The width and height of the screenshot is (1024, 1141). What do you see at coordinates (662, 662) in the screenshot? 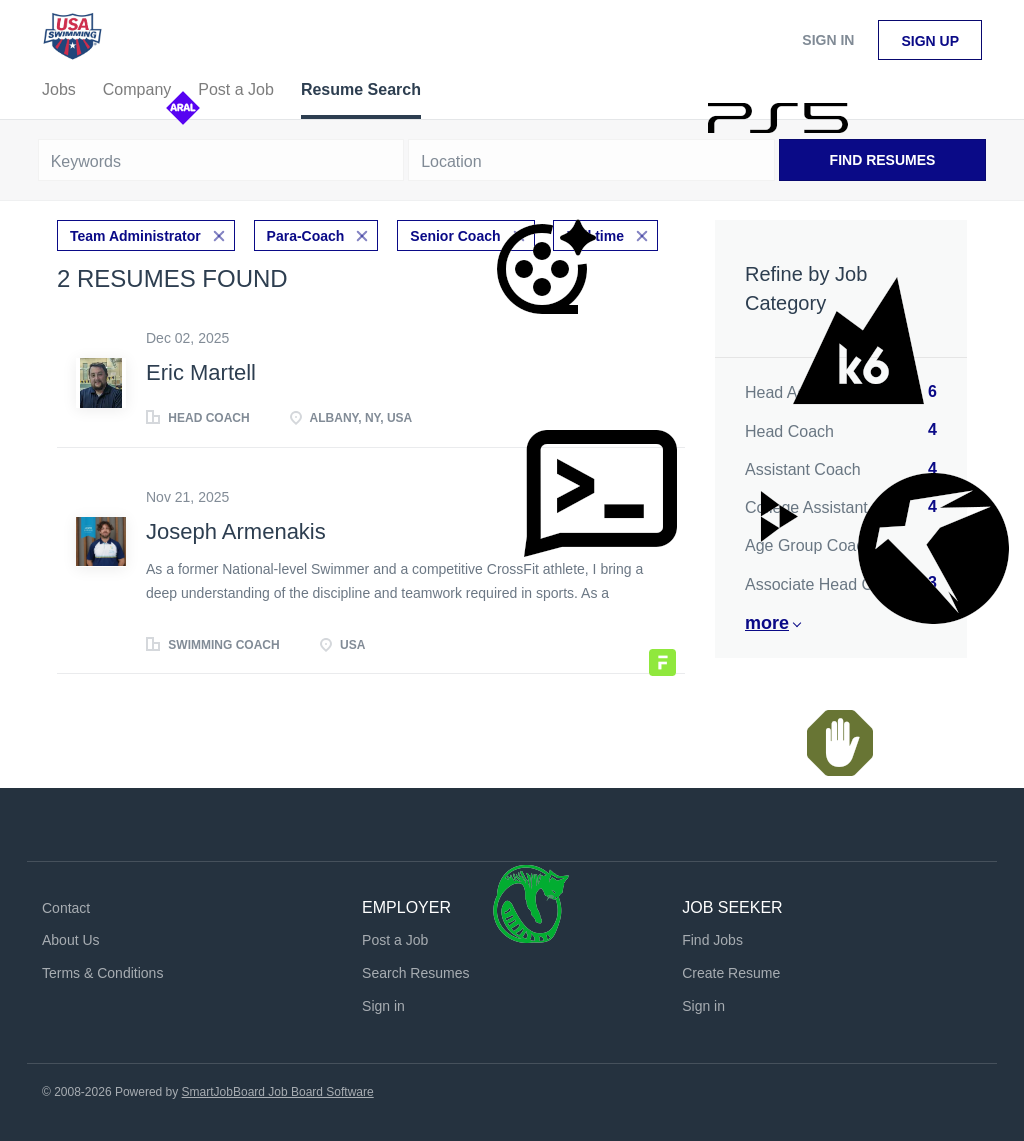
I see `frappe framework logo` at bounding box center [662, 662].